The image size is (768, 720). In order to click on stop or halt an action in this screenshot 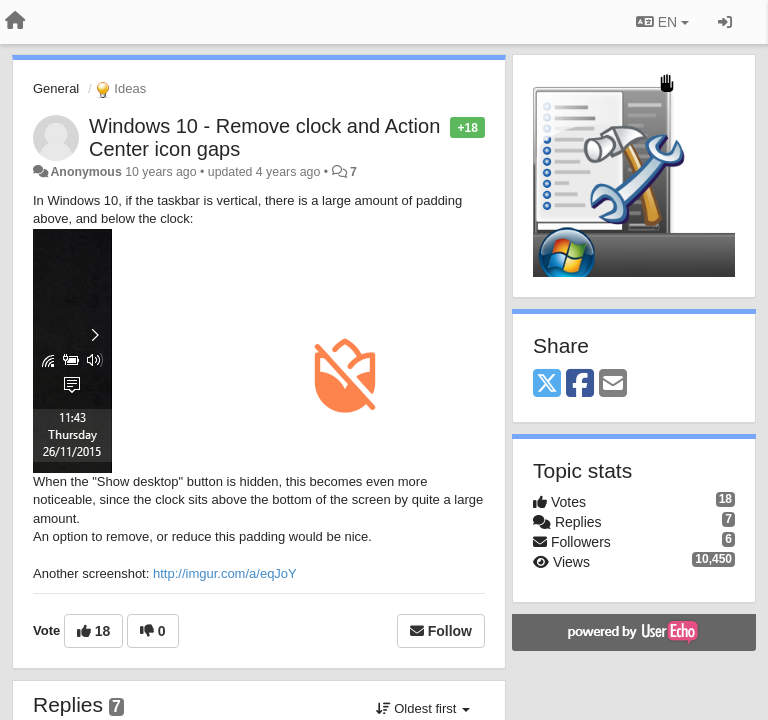, I will do `click(667, 83)`.